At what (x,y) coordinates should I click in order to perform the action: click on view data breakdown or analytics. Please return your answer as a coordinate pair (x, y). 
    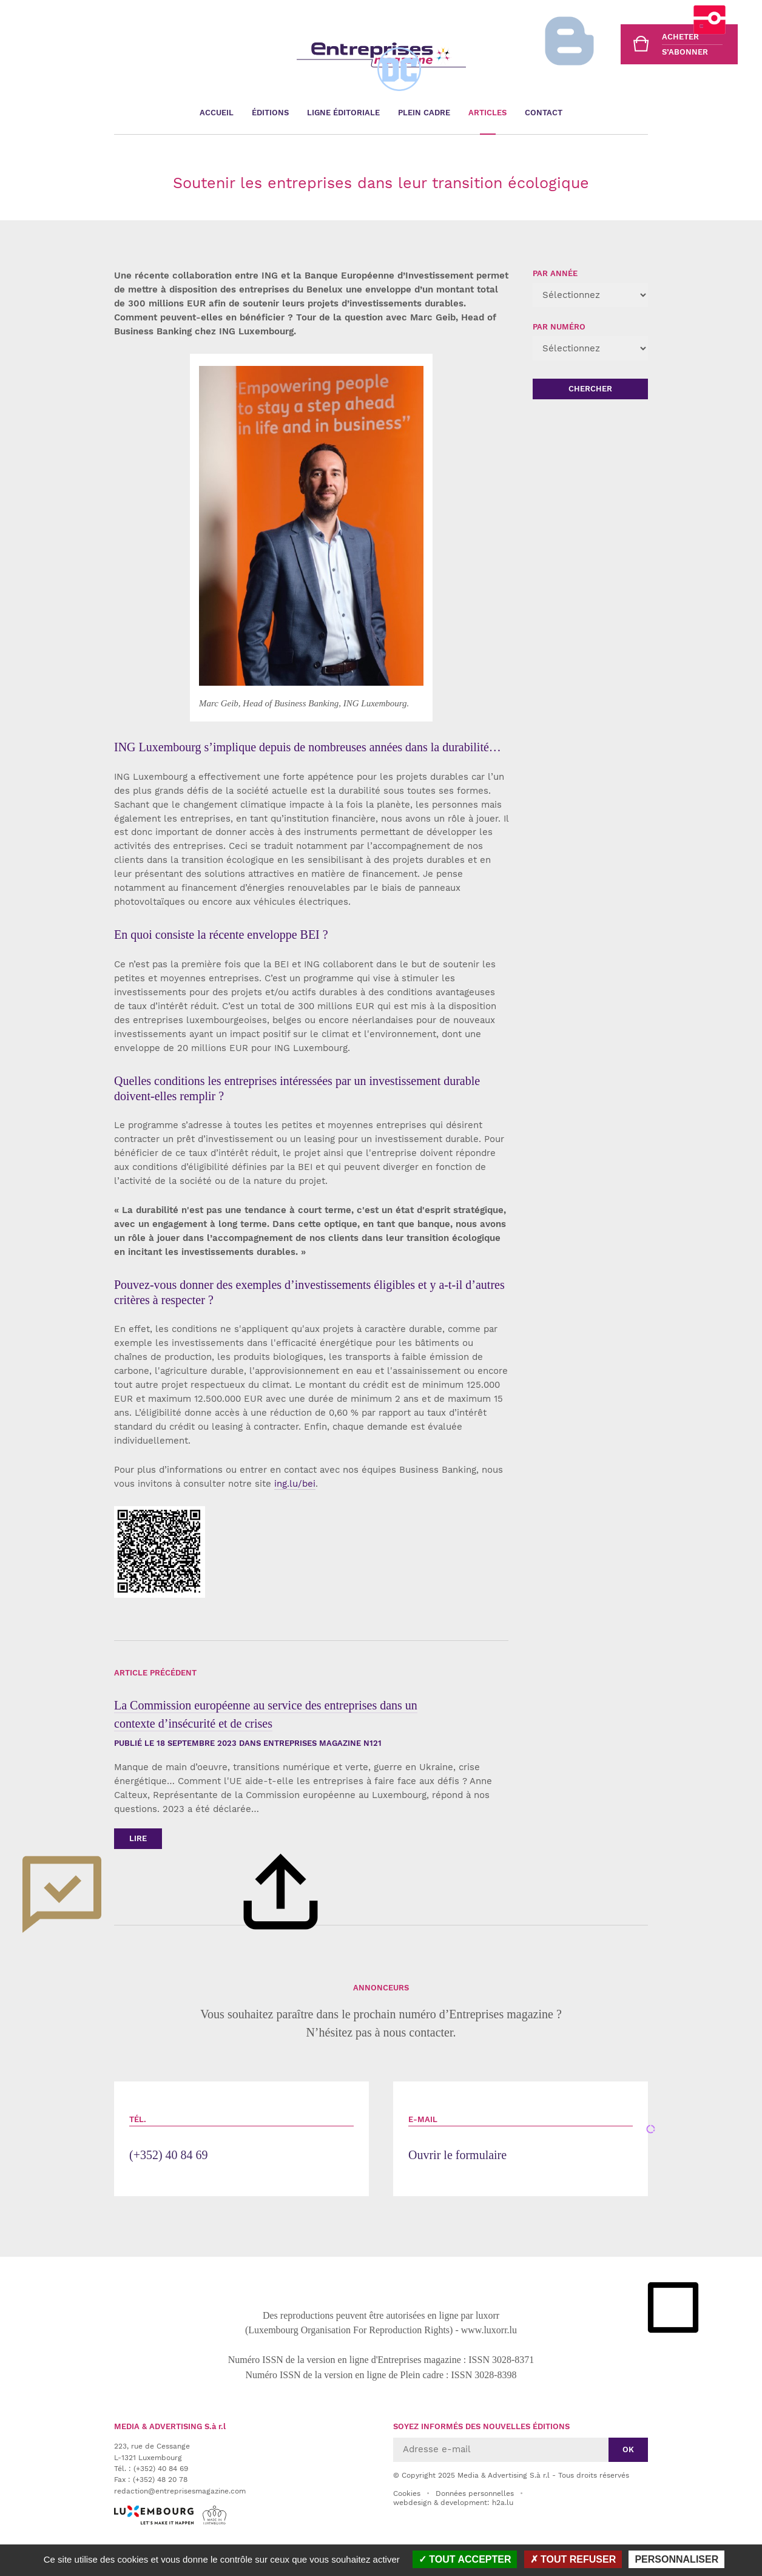
    Looking at the image, I should click on (650, 2129).